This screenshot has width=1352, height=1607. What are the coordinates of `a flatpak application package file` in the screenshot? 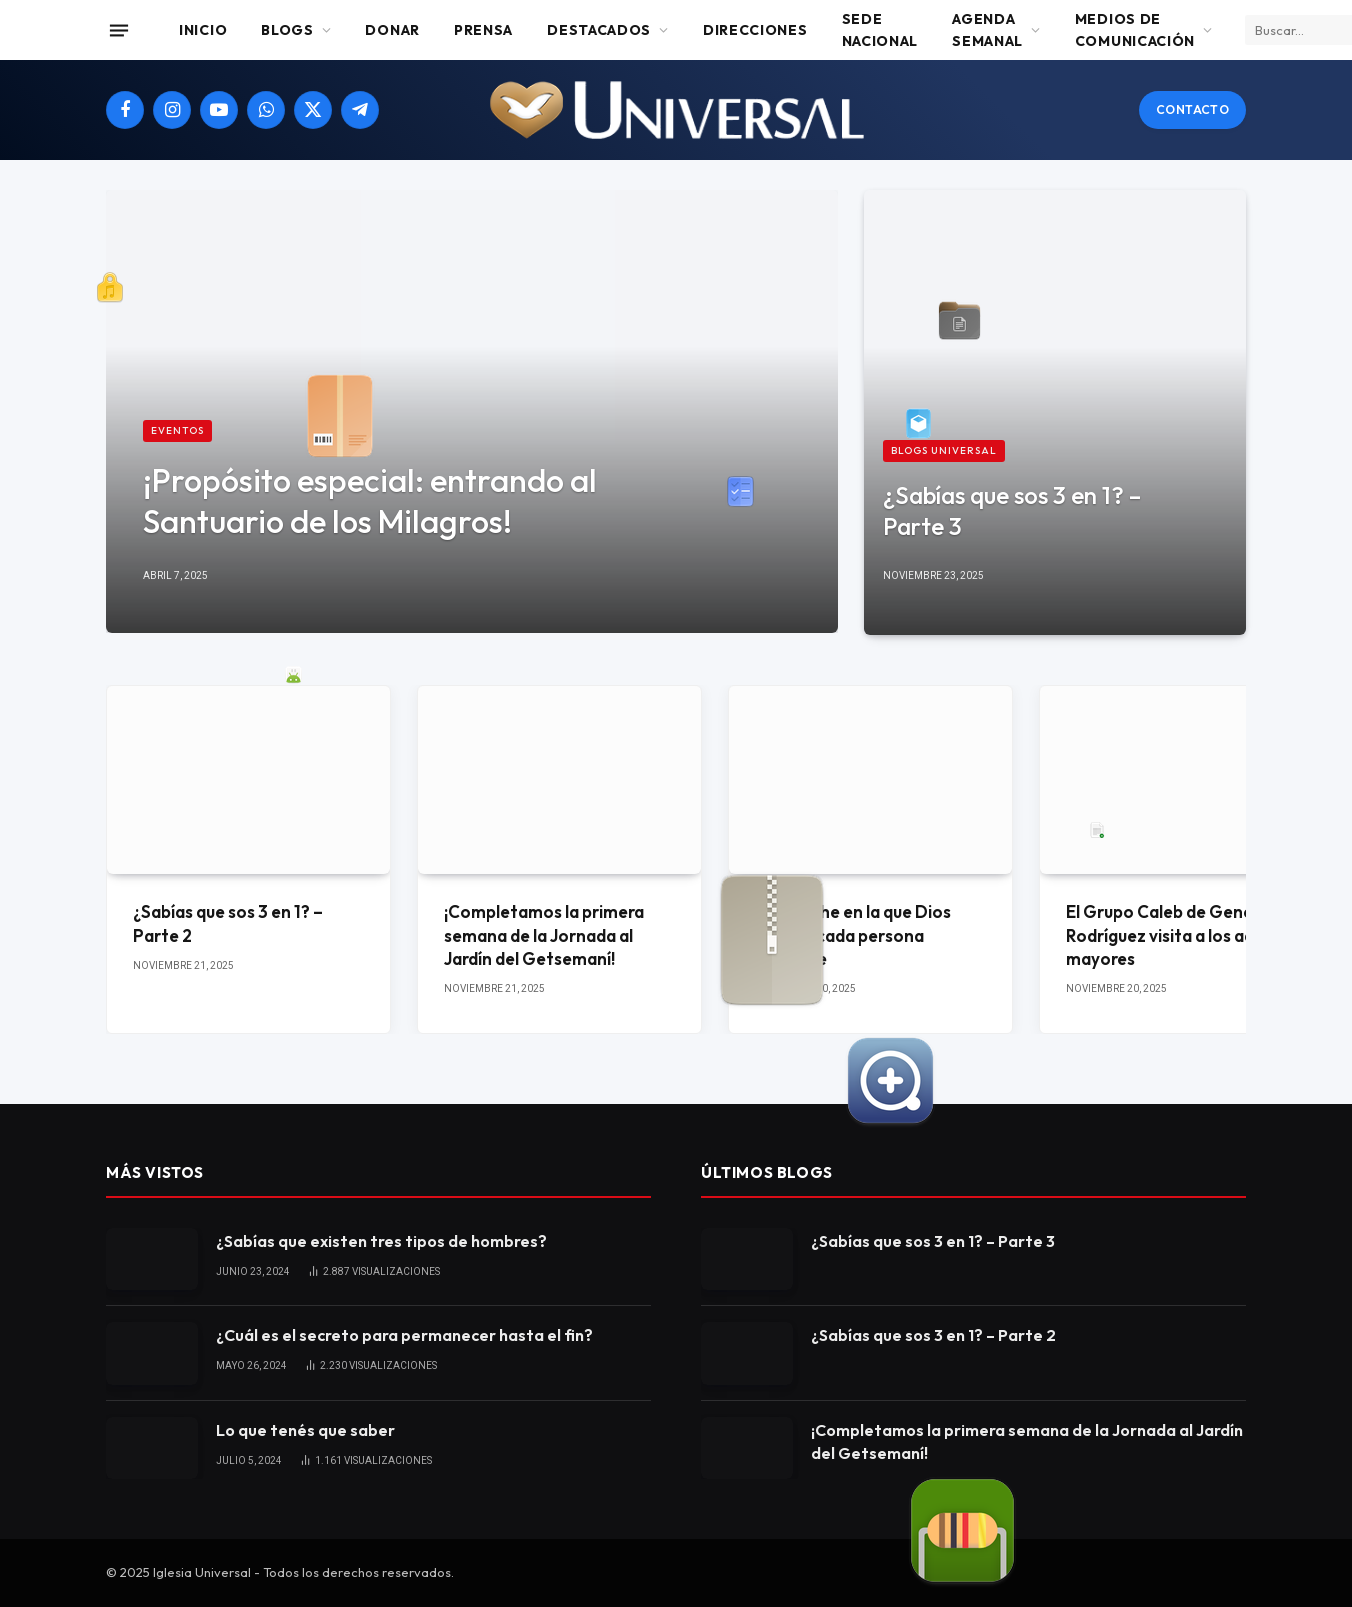 It's located at (918, 423).